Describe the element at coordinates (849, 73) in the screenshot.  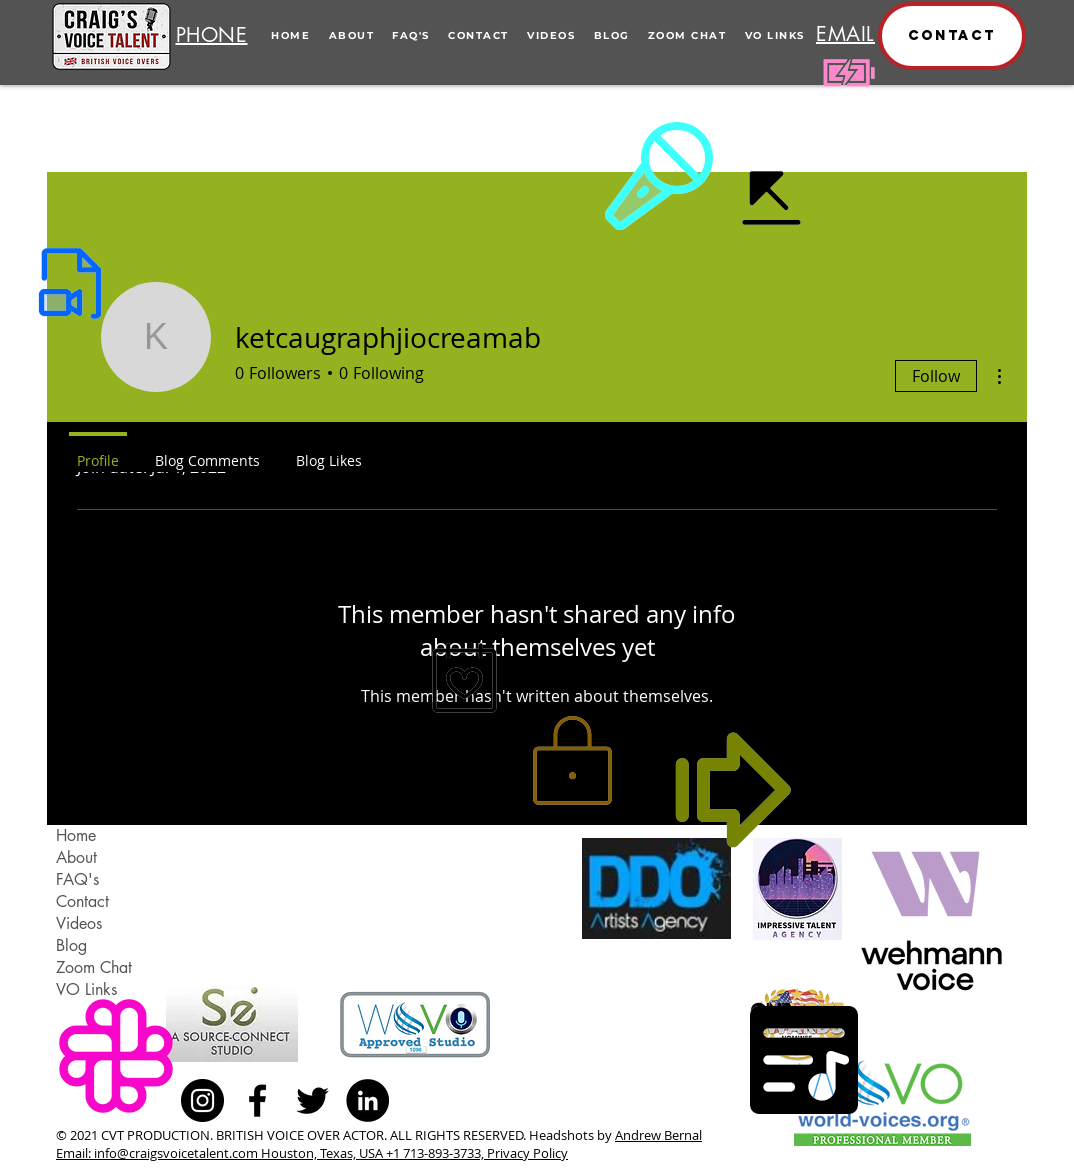
I see `indicates device is currently charging` at that location.